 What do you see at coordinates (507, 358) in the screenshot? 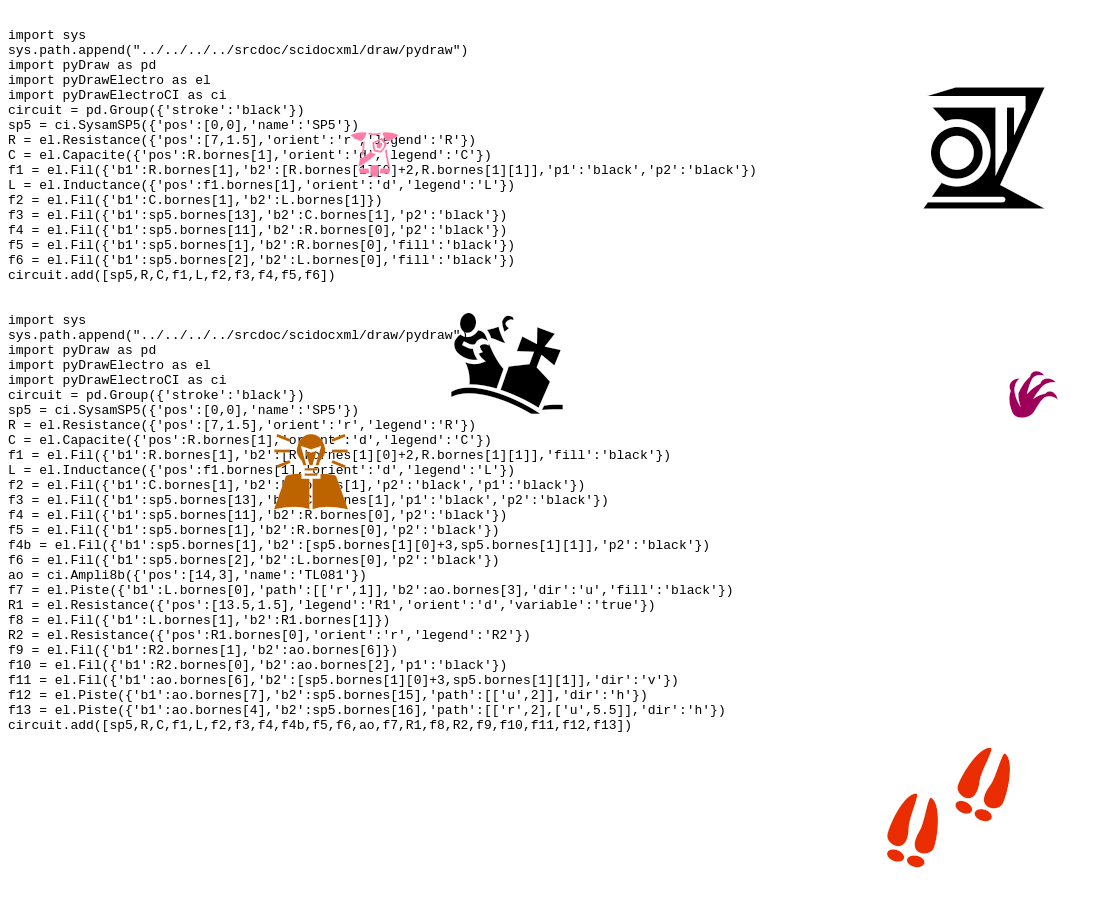
I see `select fomorian enemy type or creature class` at bounding box center [507, 358].